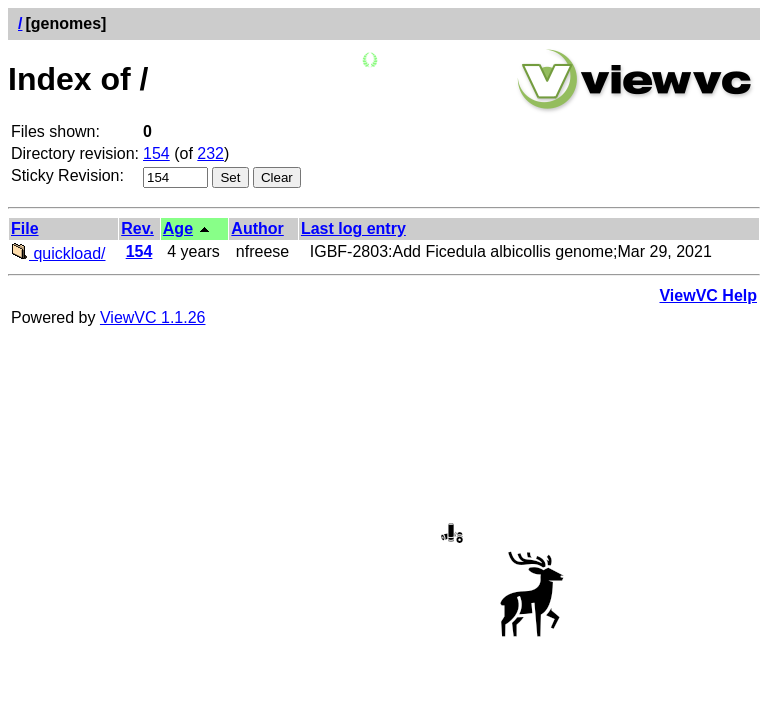 The width and height of the screenshot is (768, 720). What do you see at coordinates (452, 533) in the screenshot?
I see `select shotgun ammo type` at bounding box center [452, 533].